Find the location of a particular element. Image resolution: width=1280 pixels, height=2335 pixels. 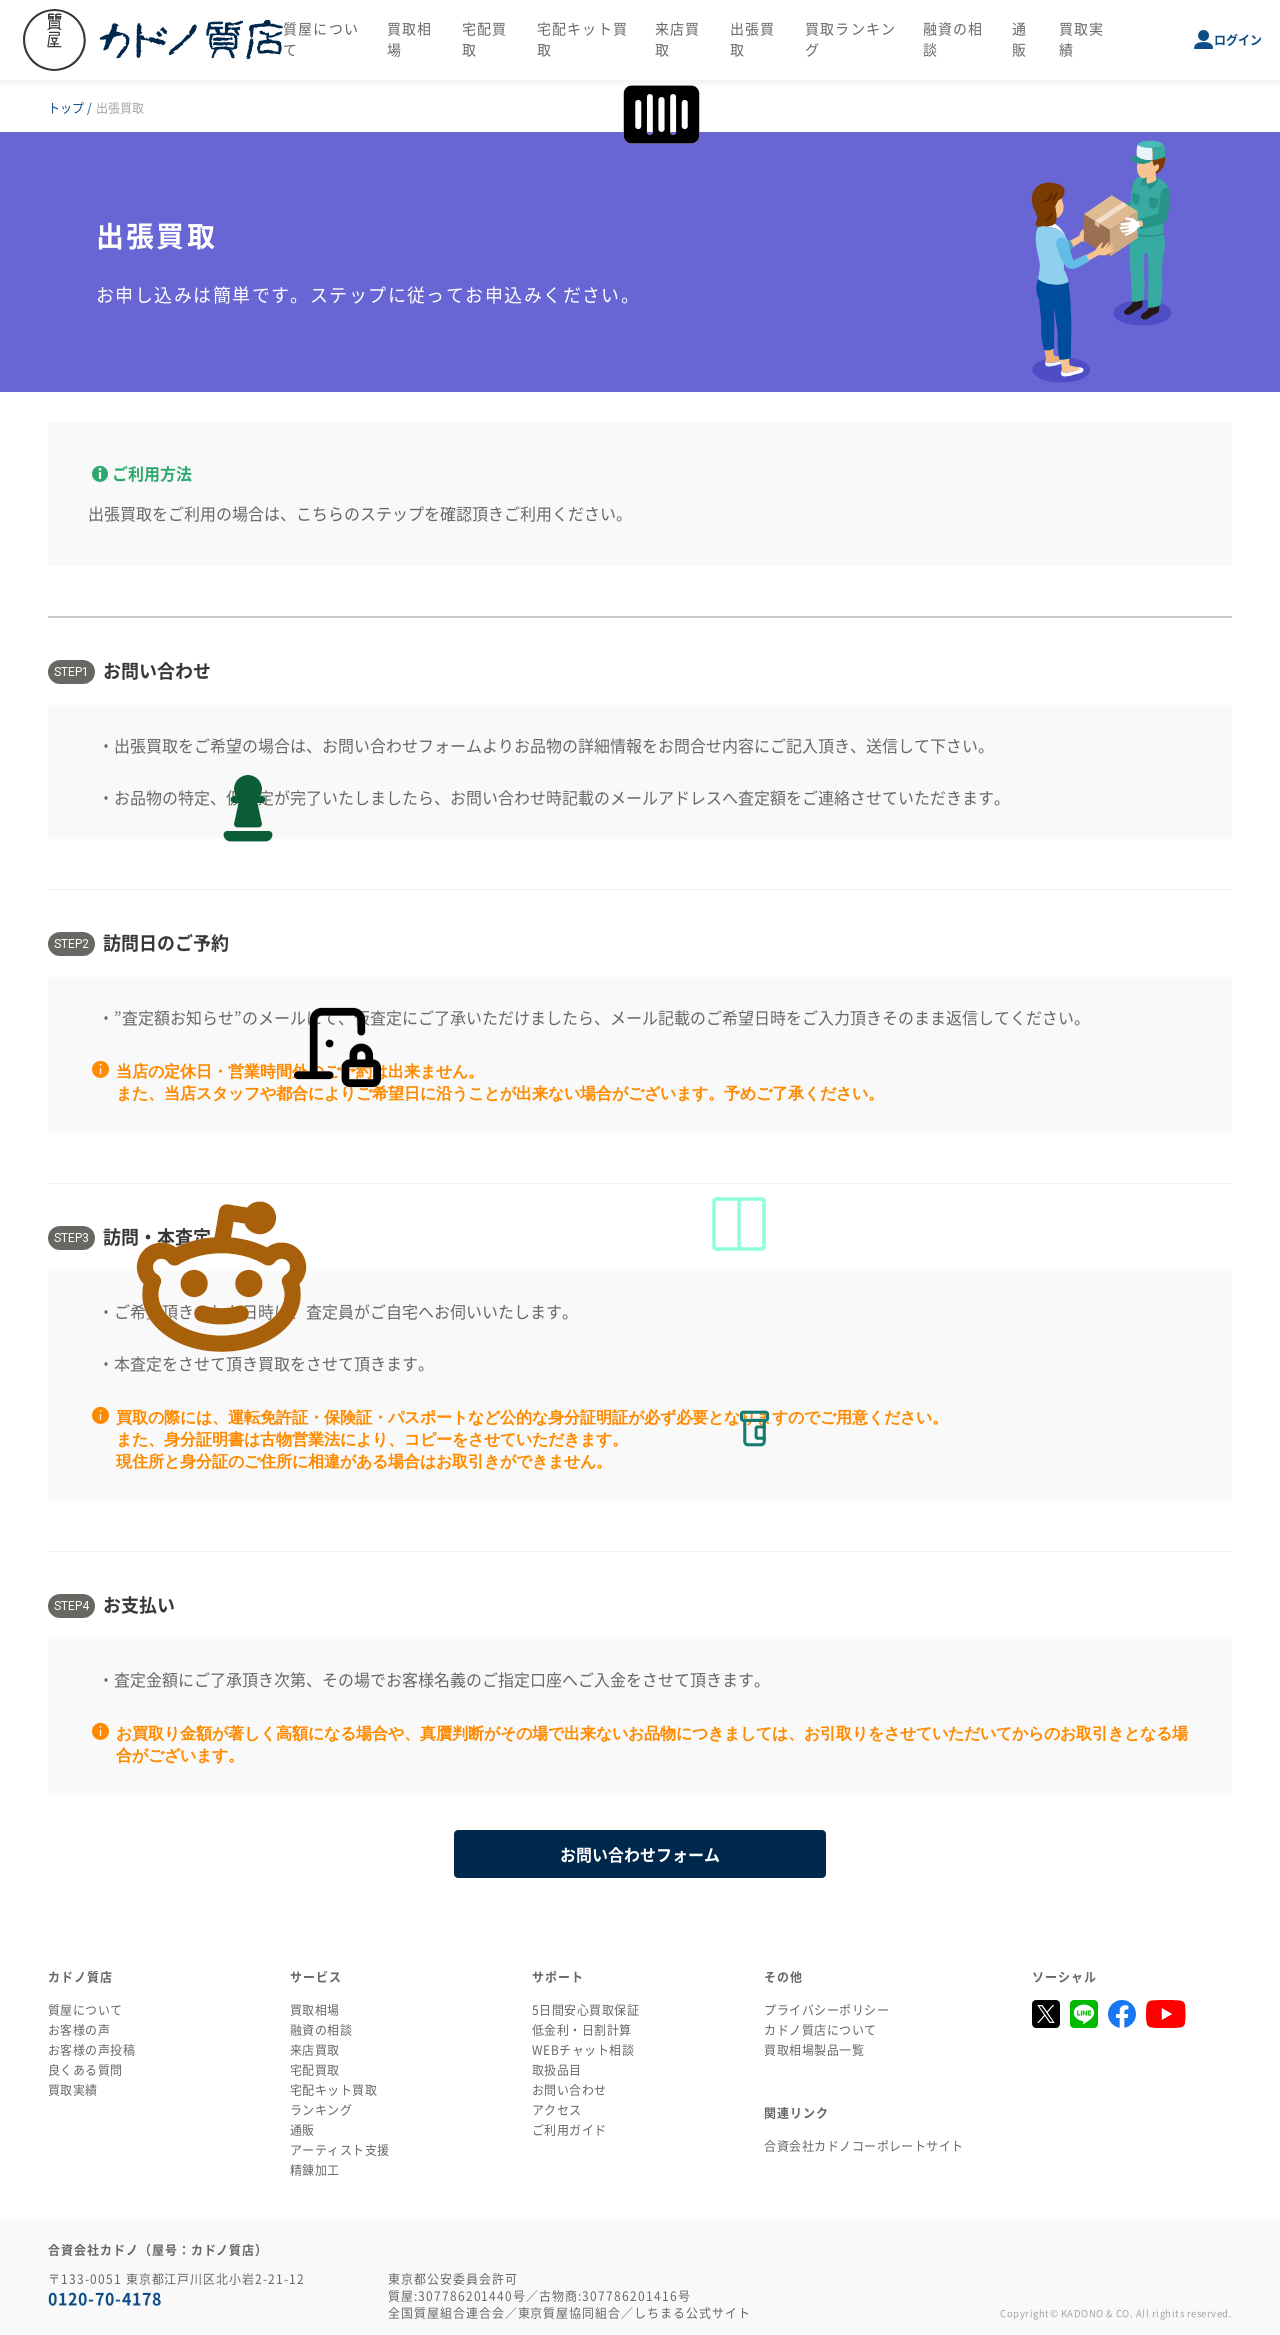

play chess or access chess game is located at coordinates (248, 810).